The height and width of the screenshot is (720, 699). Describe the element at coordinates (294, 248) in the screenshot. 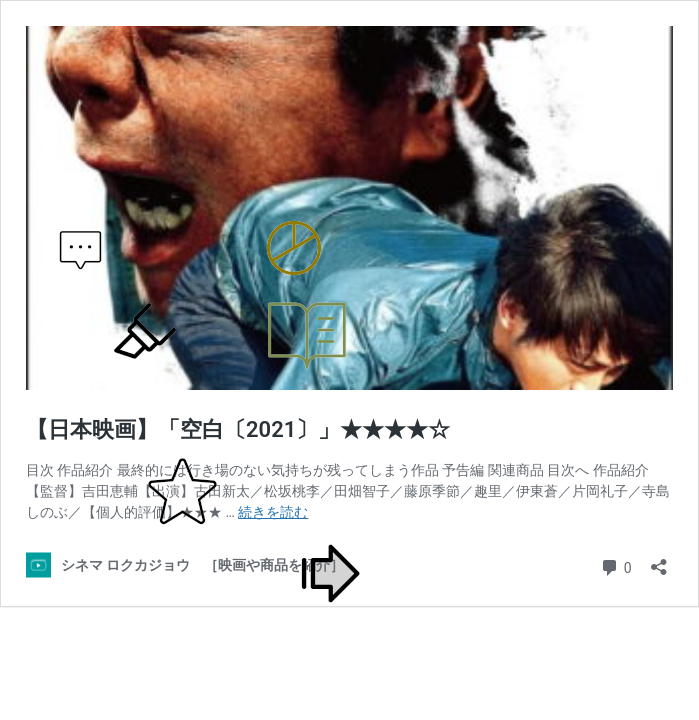

I see `view analytics or statistics breakdown` at that location.